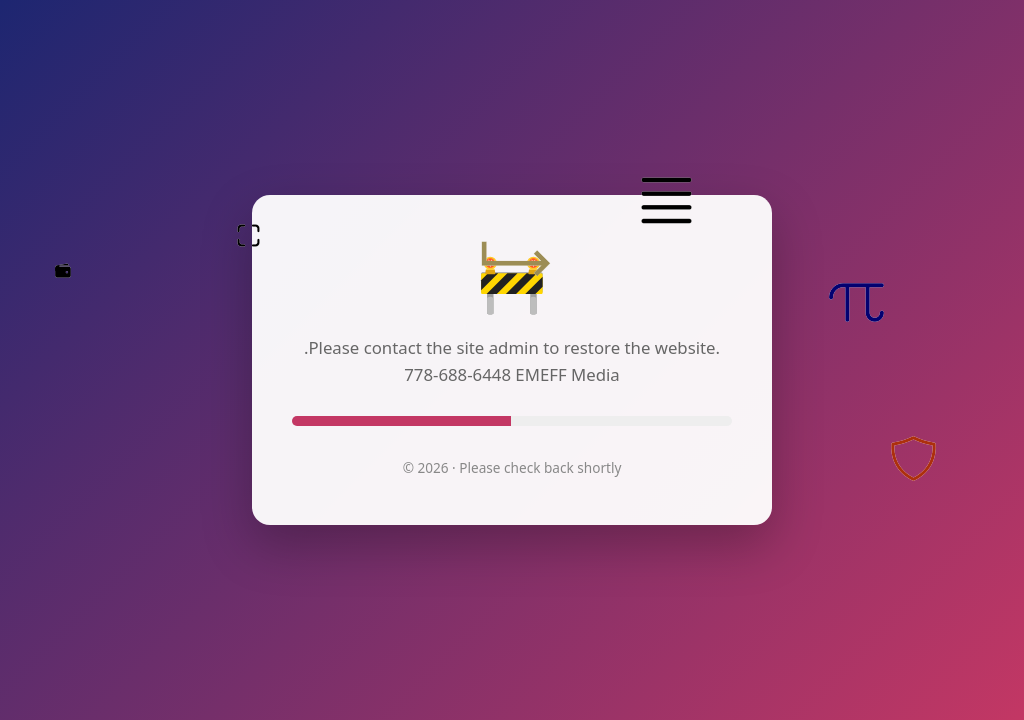 The height and width of the screenshot is (720, 1024). What do you see at coordinates (666, 200) in the screenshot?
I see `open navigation menu` at bounding box center [666, 200].